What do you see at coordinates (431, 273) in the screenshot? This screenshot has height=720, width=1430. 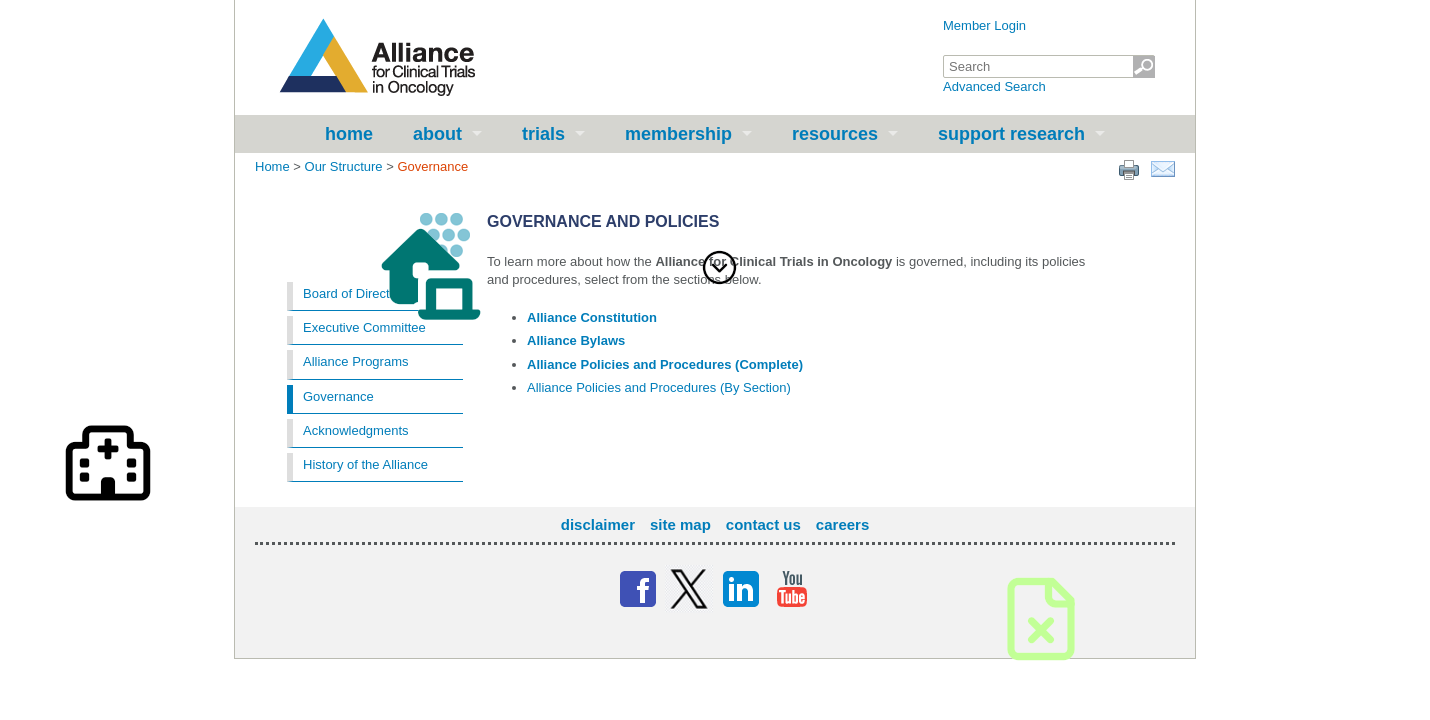 I see `work from home or remote work mode` at bounding box center [431, 273].